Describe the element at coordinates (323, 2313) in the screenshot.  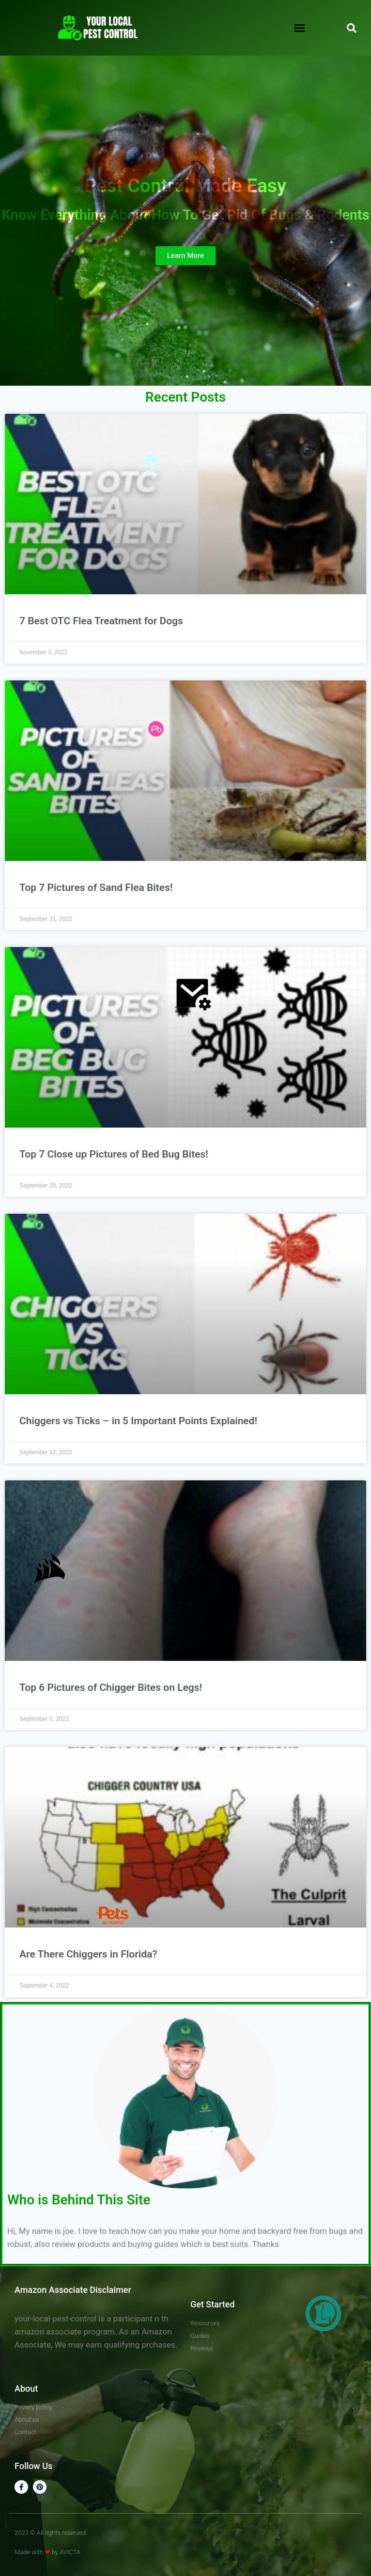
I see `E.Leclerc brand logo` at that location.